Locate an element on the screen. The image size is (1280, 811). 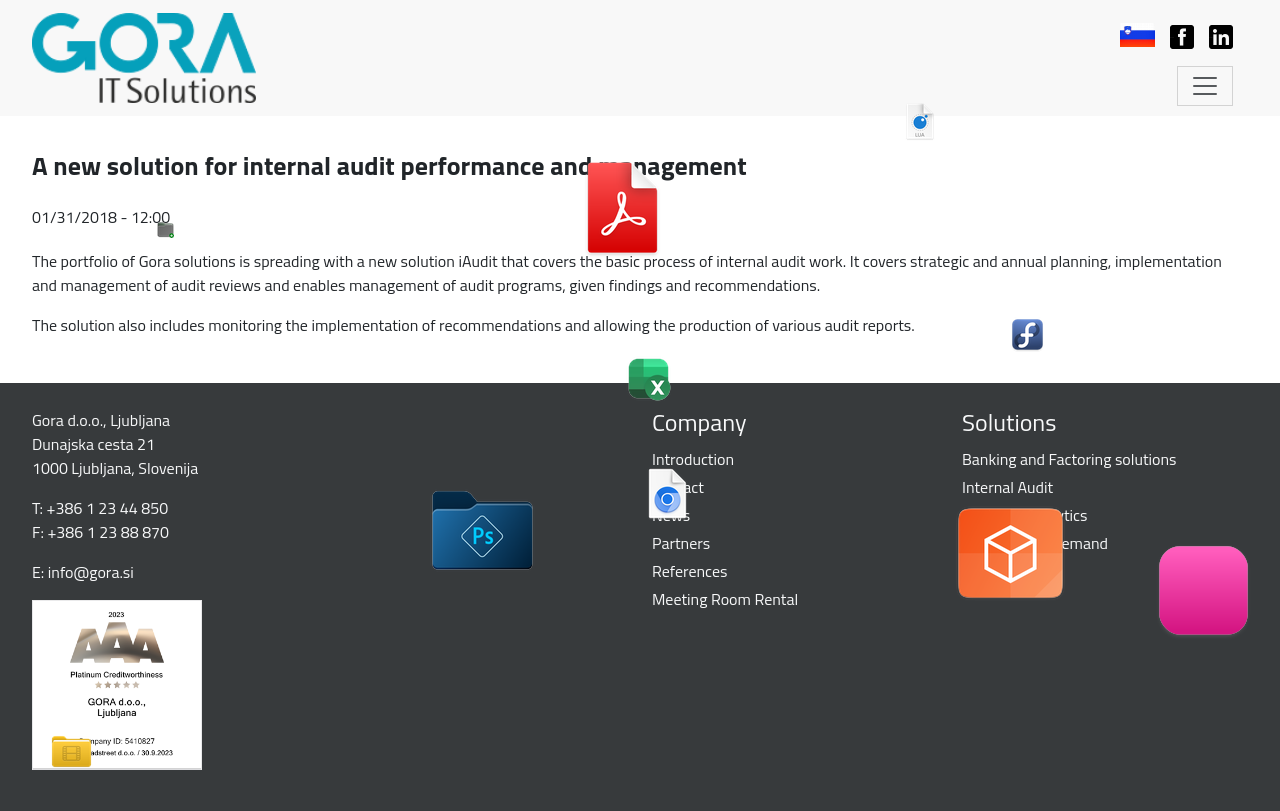
create a new folder is located at coordinates (165, 229).